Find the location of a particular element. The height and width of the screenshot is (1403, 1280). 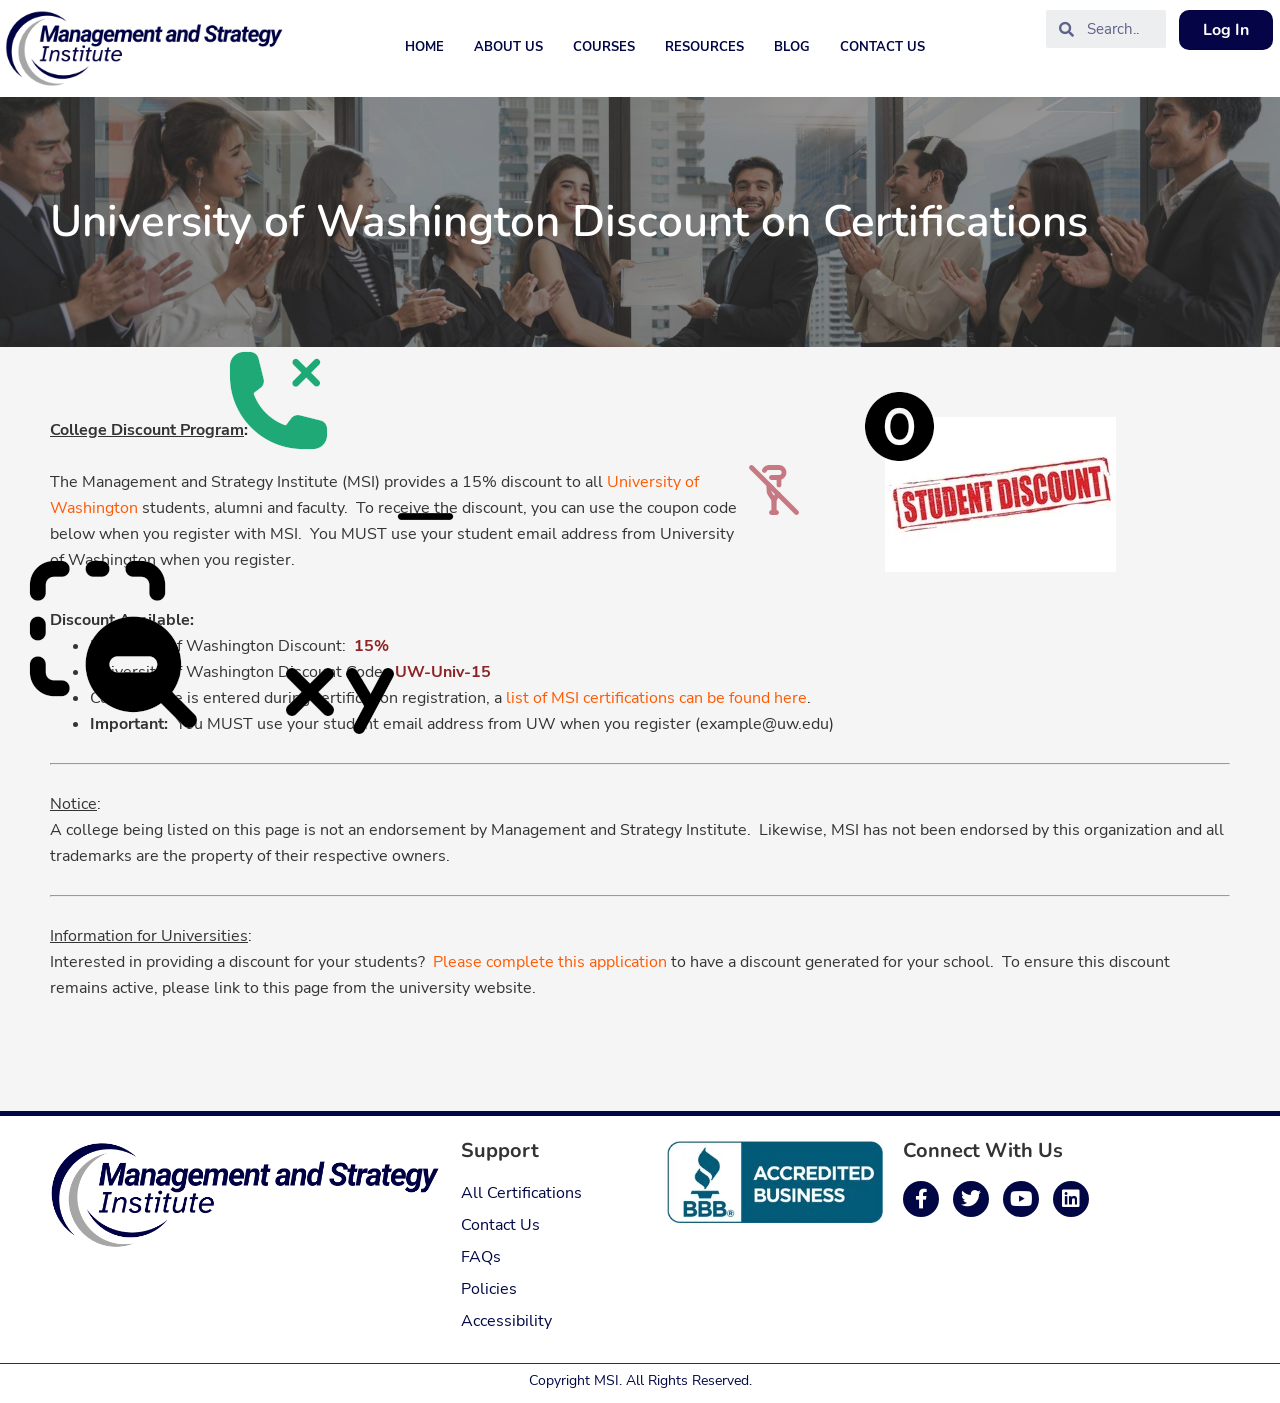

zoom out of selected area is located at coordinates (109, 640).